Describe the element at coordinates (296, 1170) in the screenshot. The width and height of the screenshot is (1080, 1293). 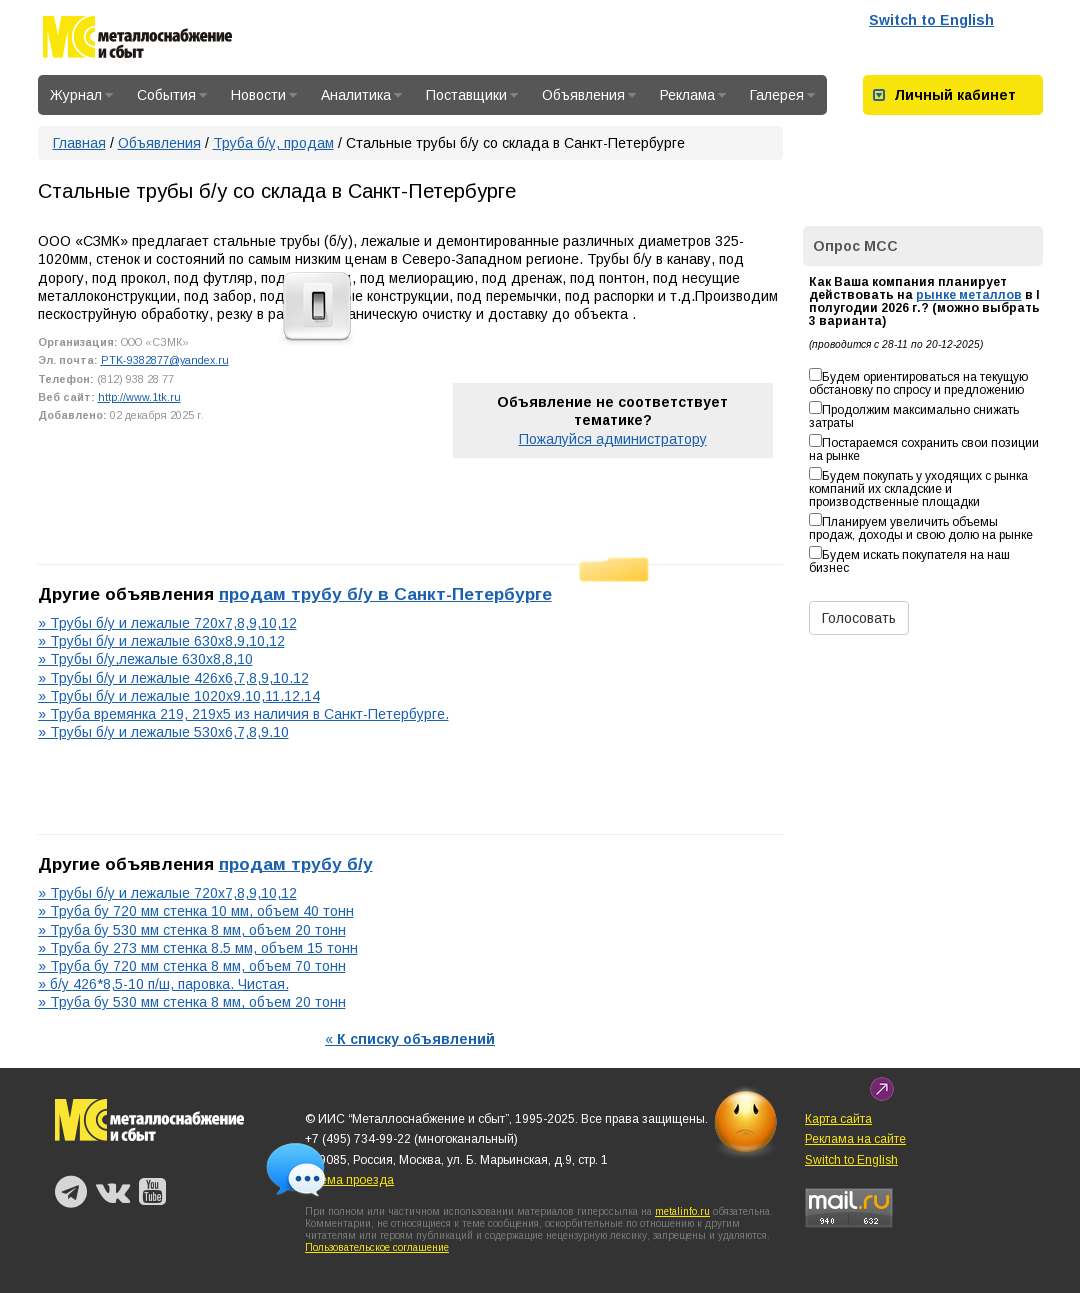
I see `open game center messages and friend requests` at that location.